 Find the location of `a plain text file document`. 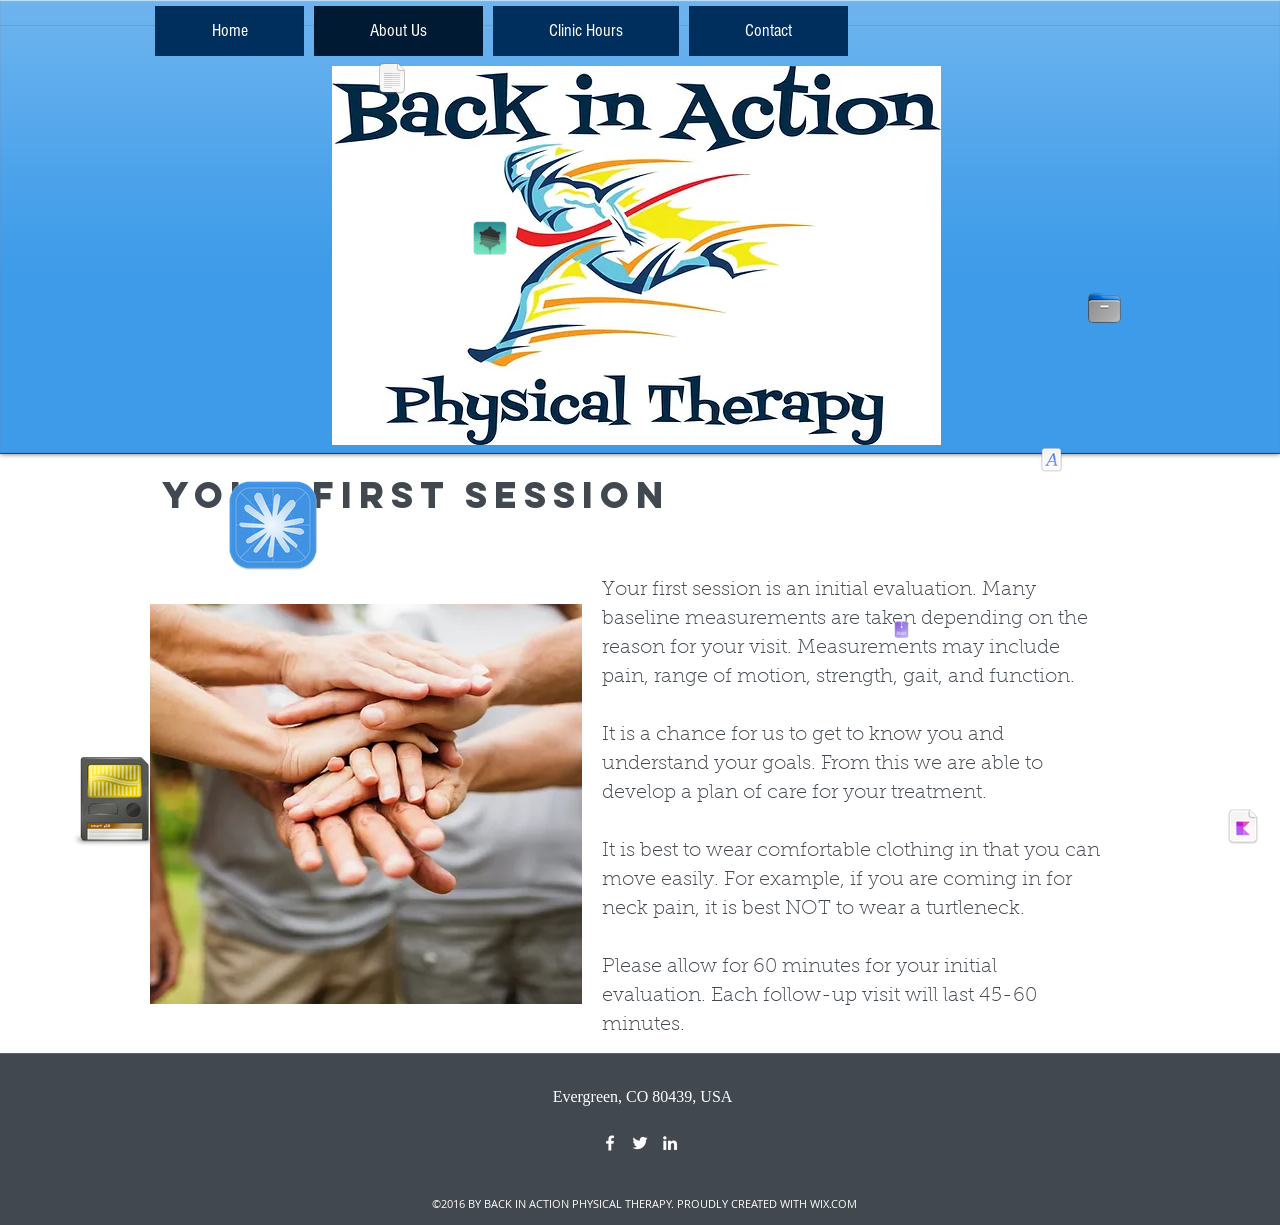

a plain text file document is located at coordinates (392, 78).